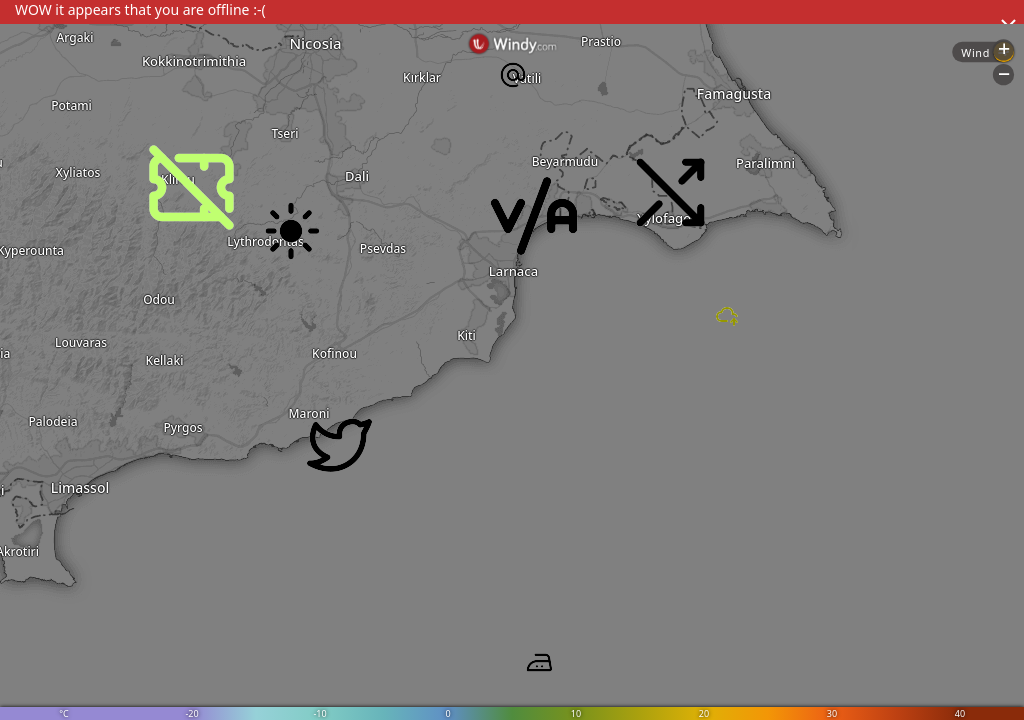  I want to click on ticket unavailable or sold out, so click(191, 187).